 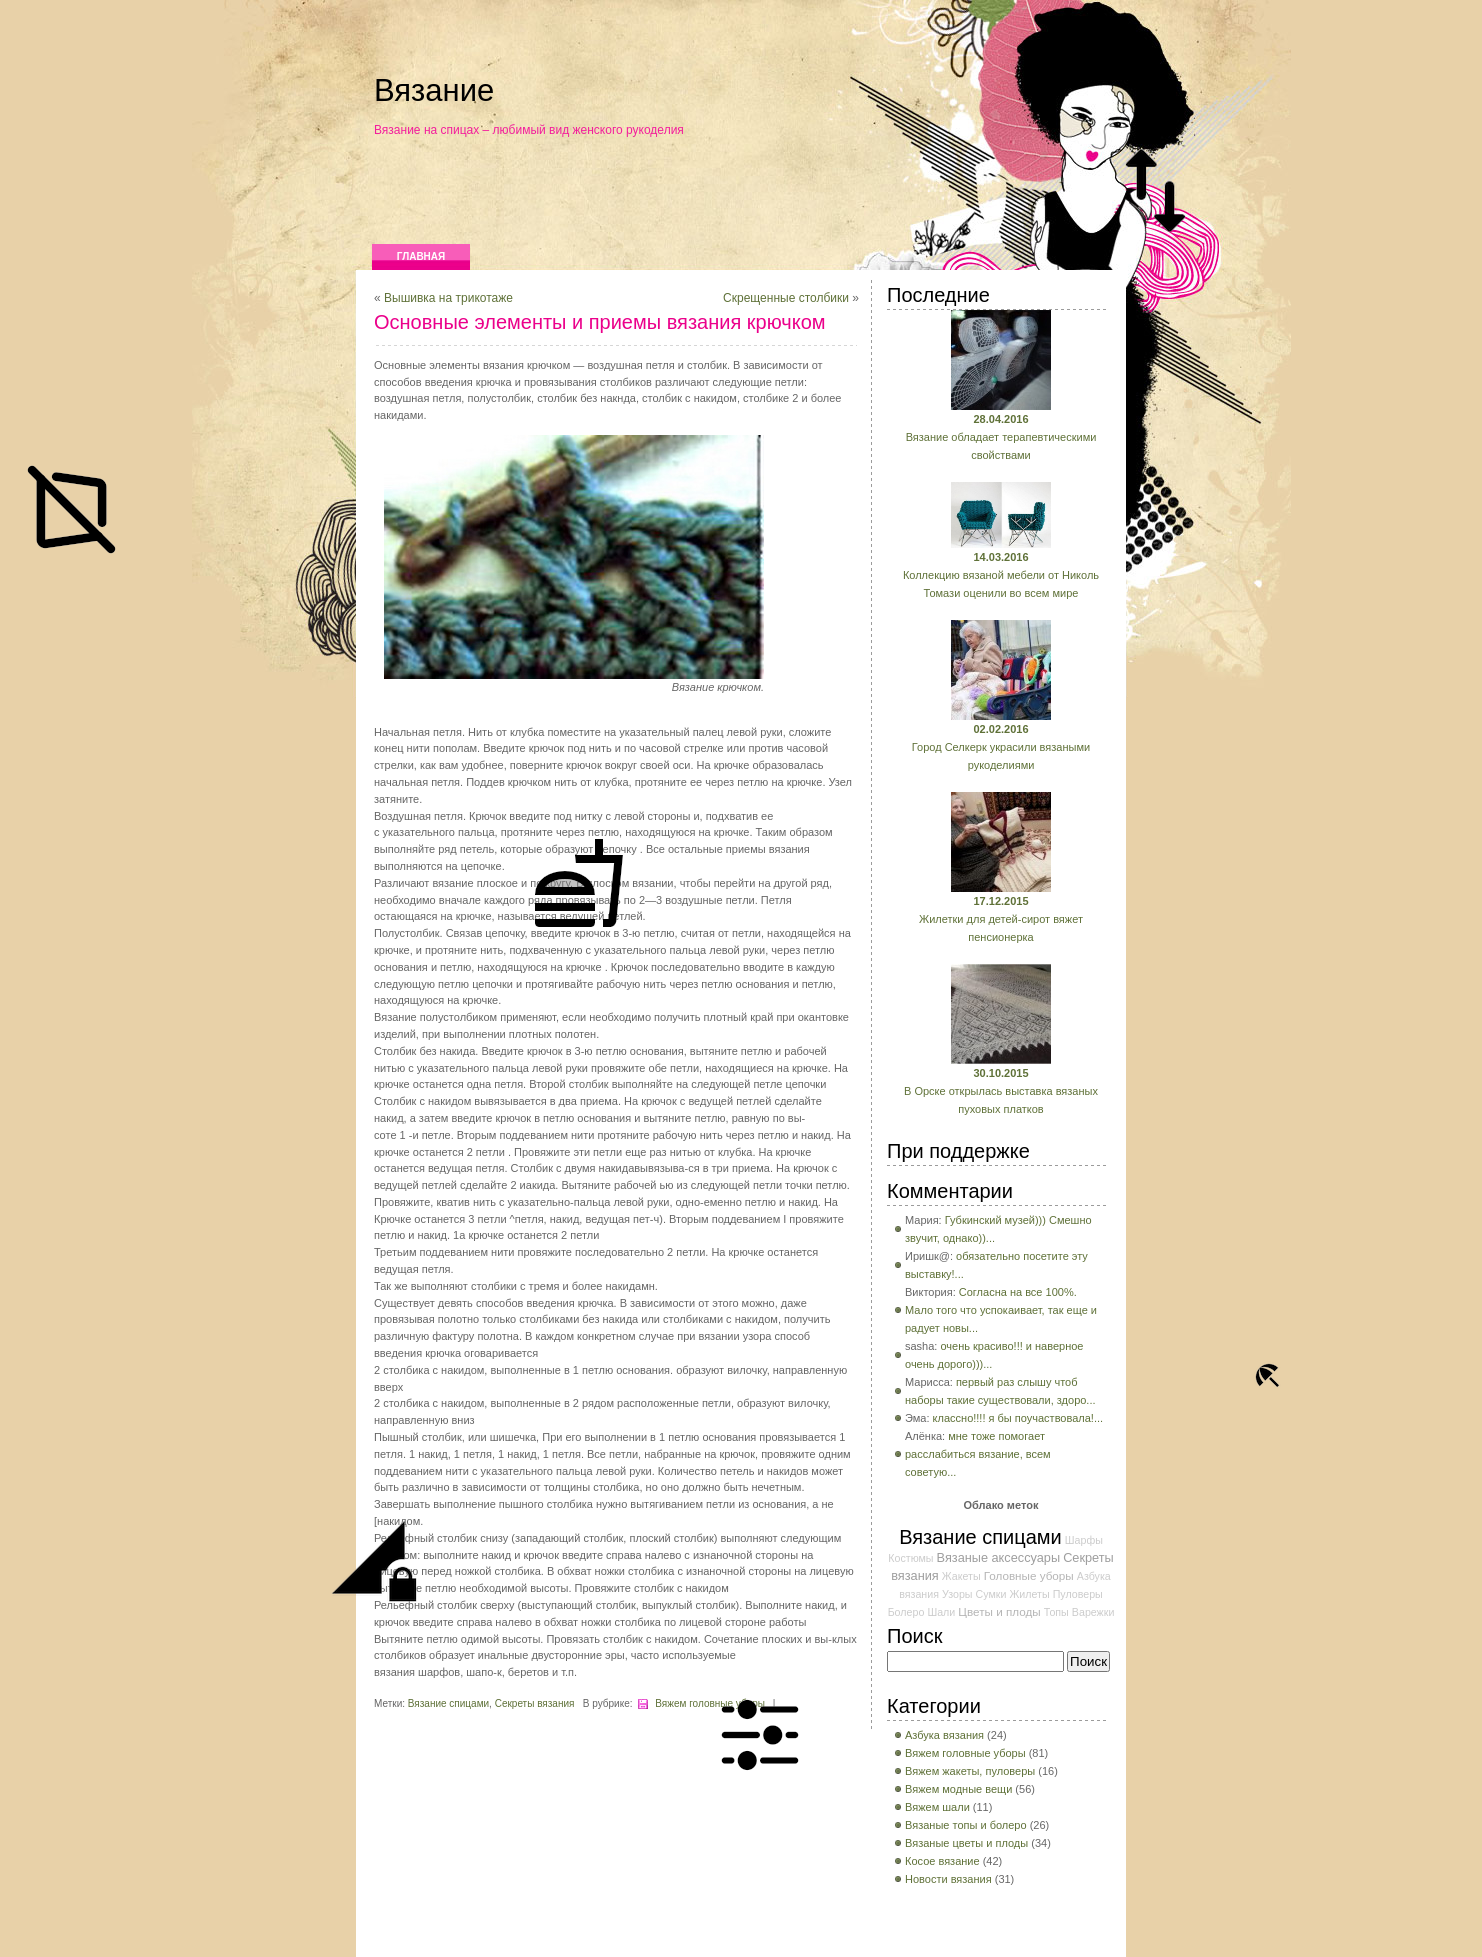 I want to click on find nearby fast food restaurants, so click(x=579, y=883).